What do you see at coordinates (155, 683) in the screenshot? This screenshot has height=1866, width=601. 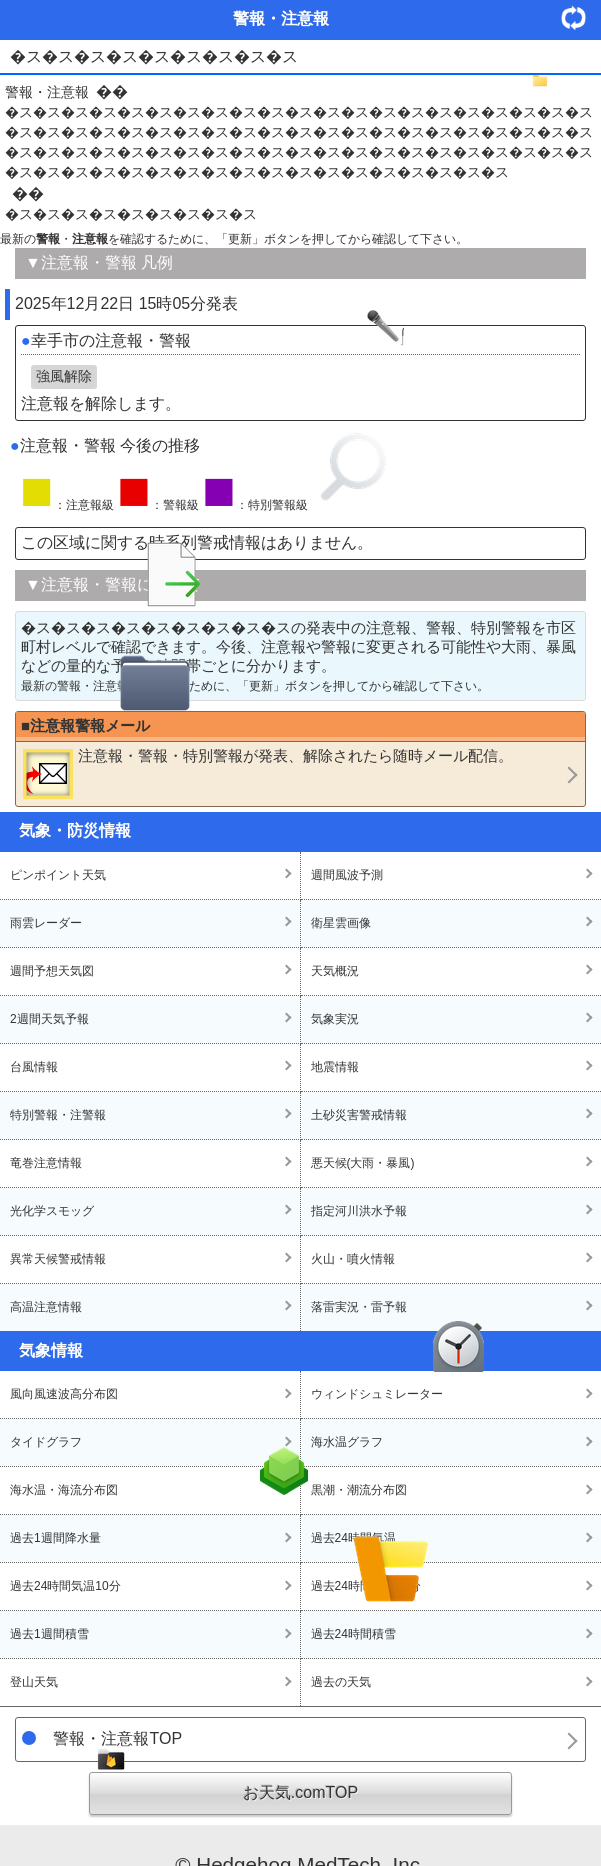 I see `open folder to view contents` at bounding box center [155, 683].